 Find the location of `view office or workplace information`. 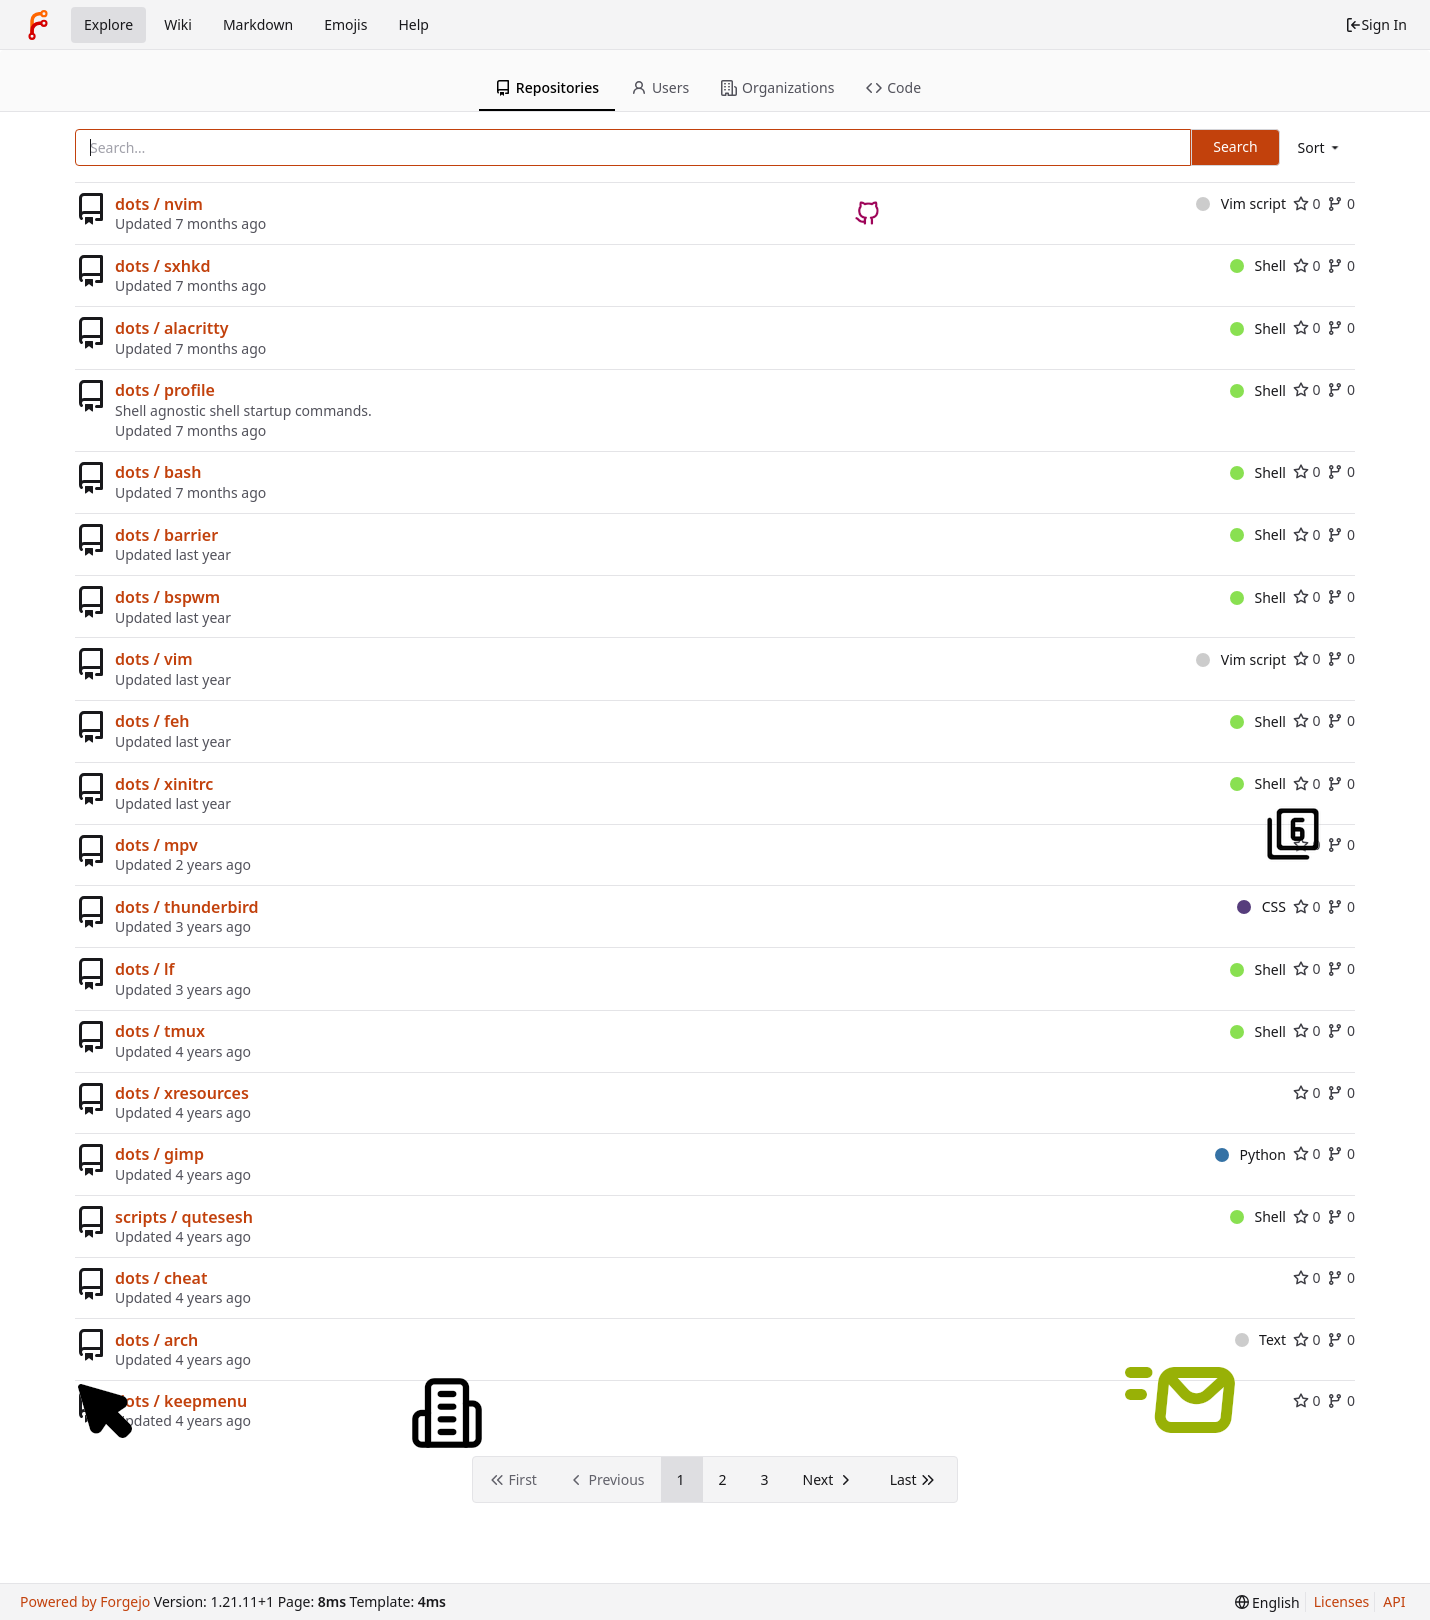

view office or workplace information is located at coordinates (447, 1413).